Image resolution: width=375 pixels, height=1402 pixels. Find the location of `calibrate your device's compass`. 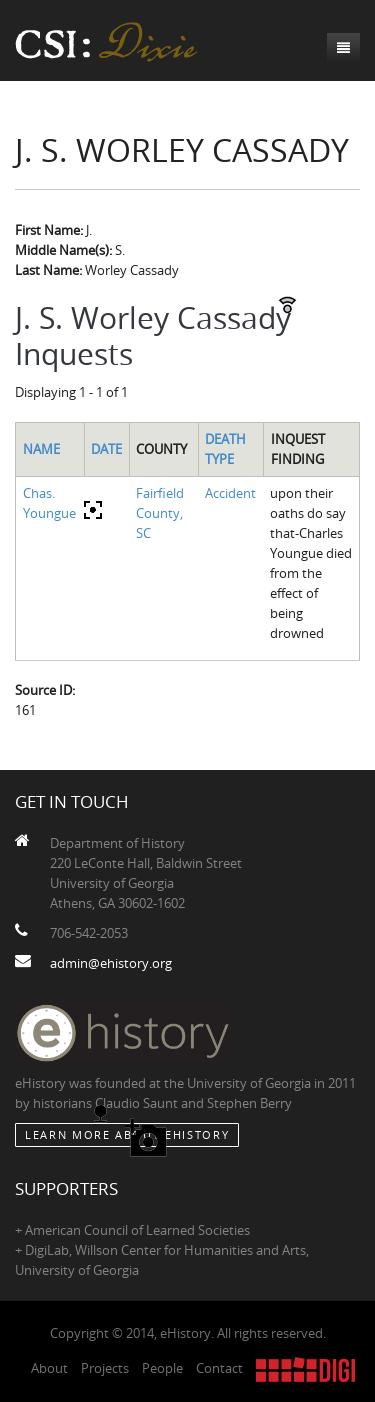

calibrate your device's compass is located at coordinates (287, 304).